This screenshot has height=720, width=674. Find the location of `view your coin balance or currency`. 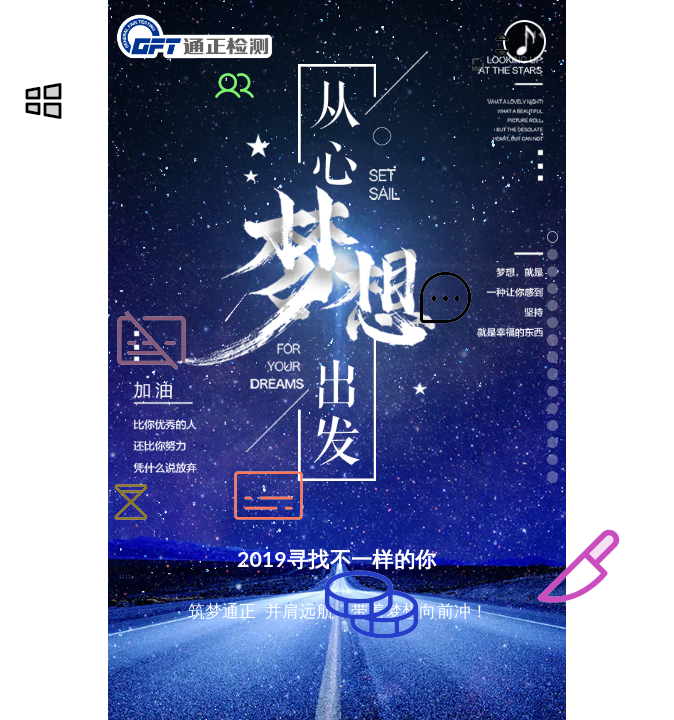

view your coin balance or currency is located at coordinates (371, 604).